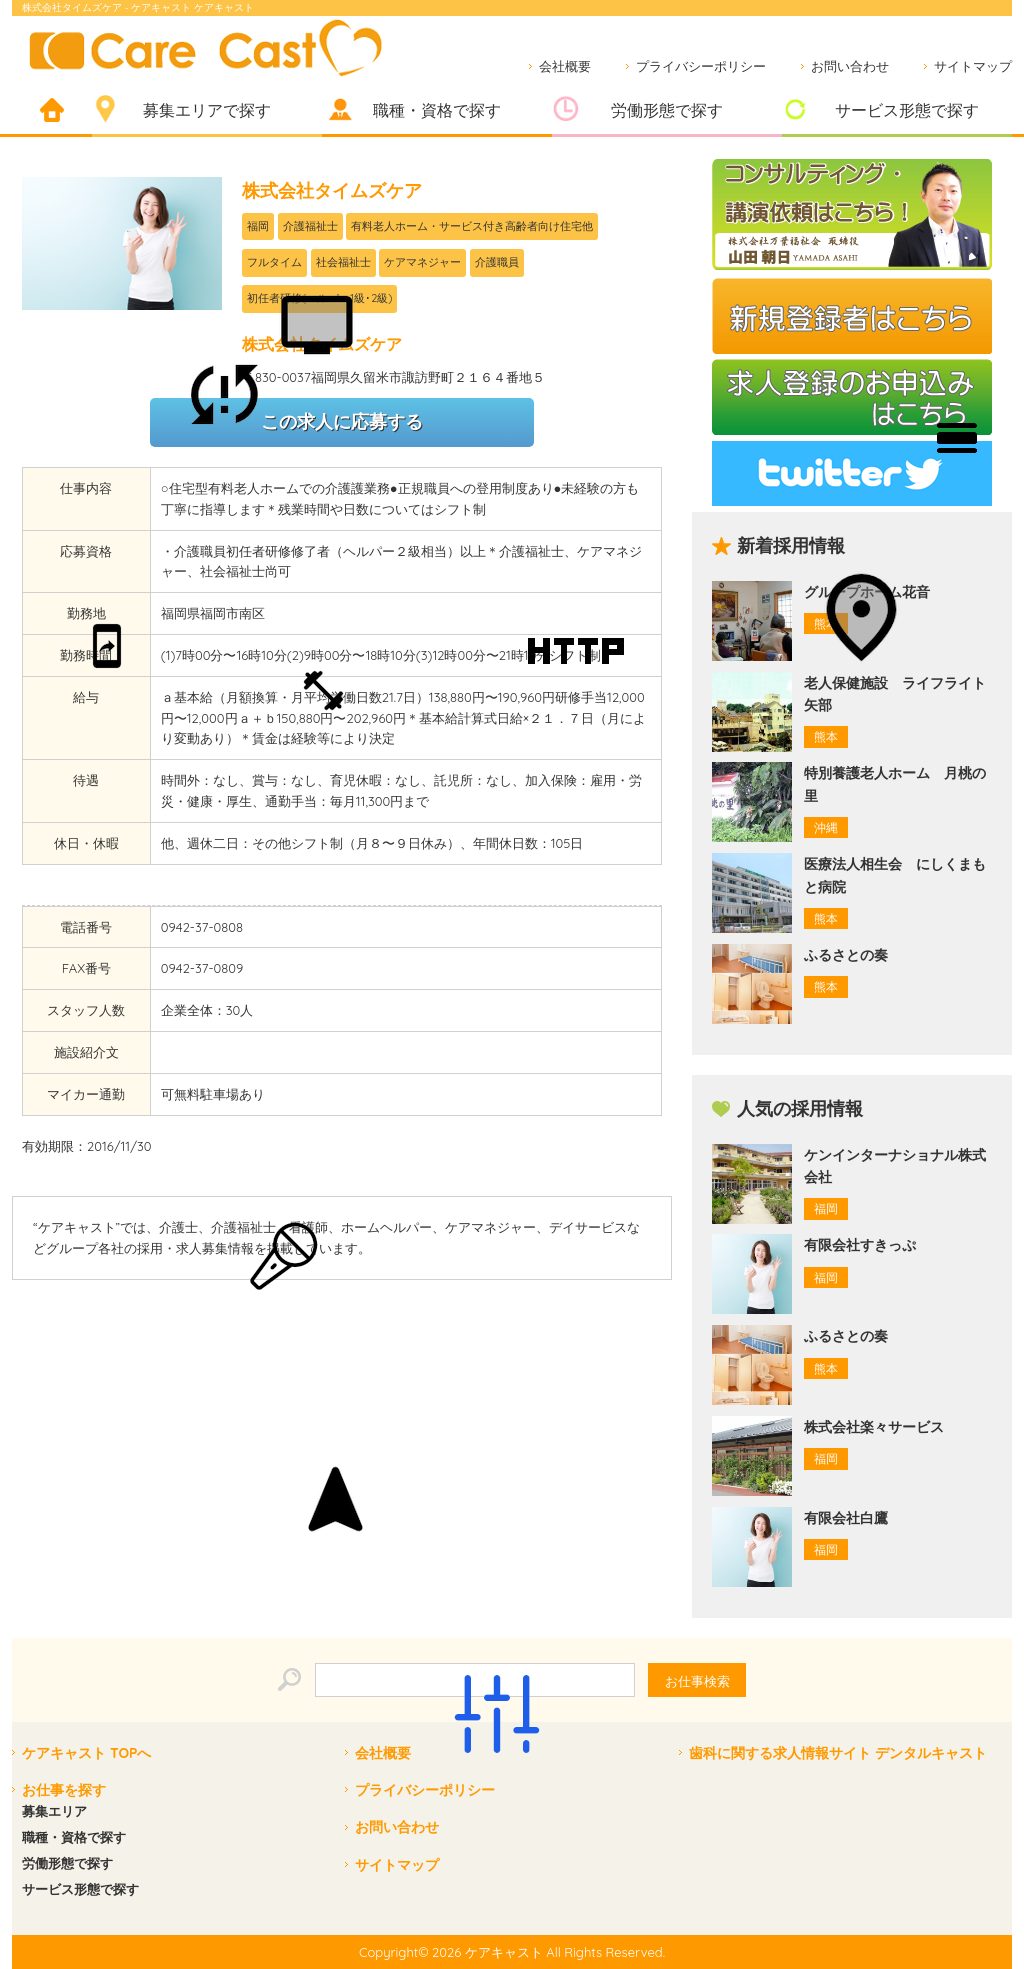 The width and height of the screenshot is (1024, 1969). I want to click on adjust settings or preferences, so click(497, 1714).